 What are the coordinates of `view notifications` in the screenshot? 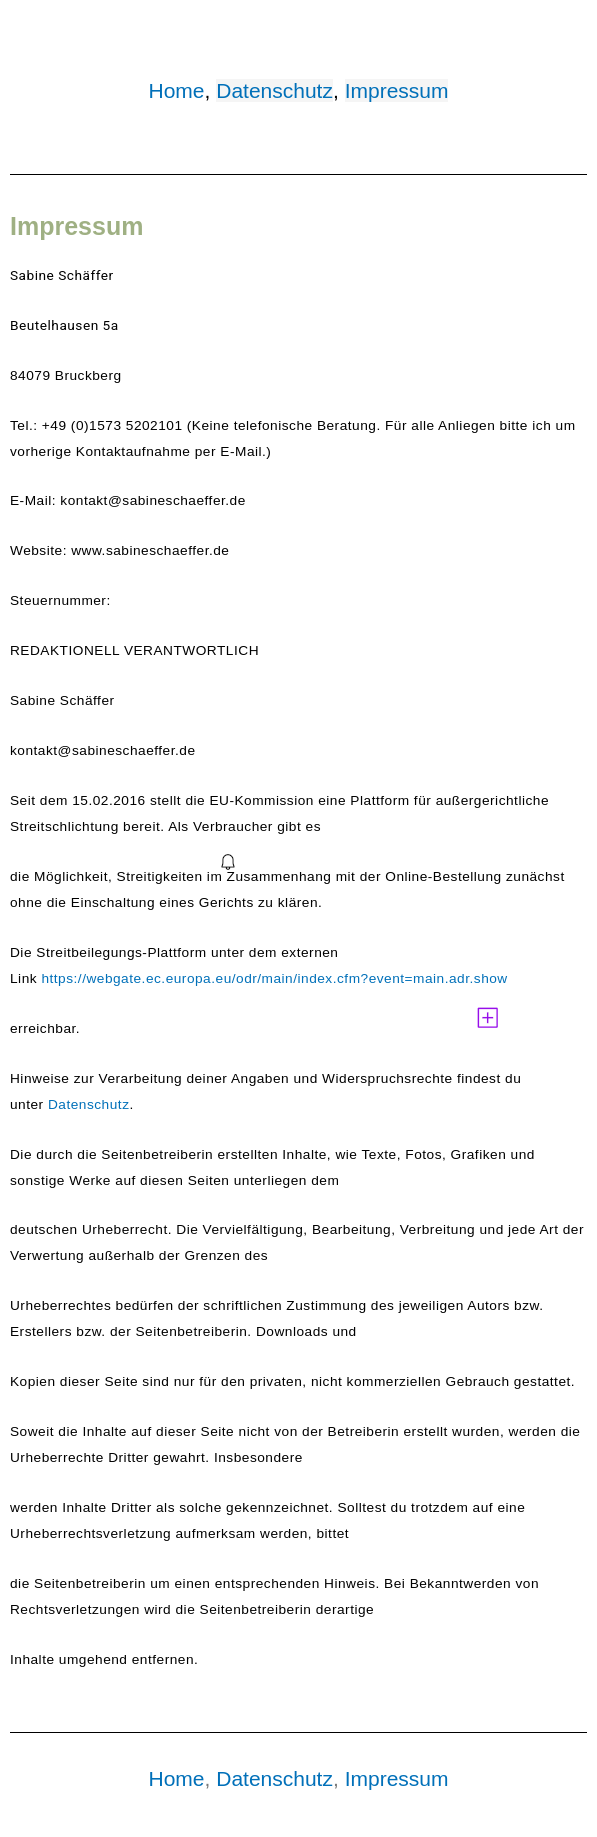 It's located at (228, 862).